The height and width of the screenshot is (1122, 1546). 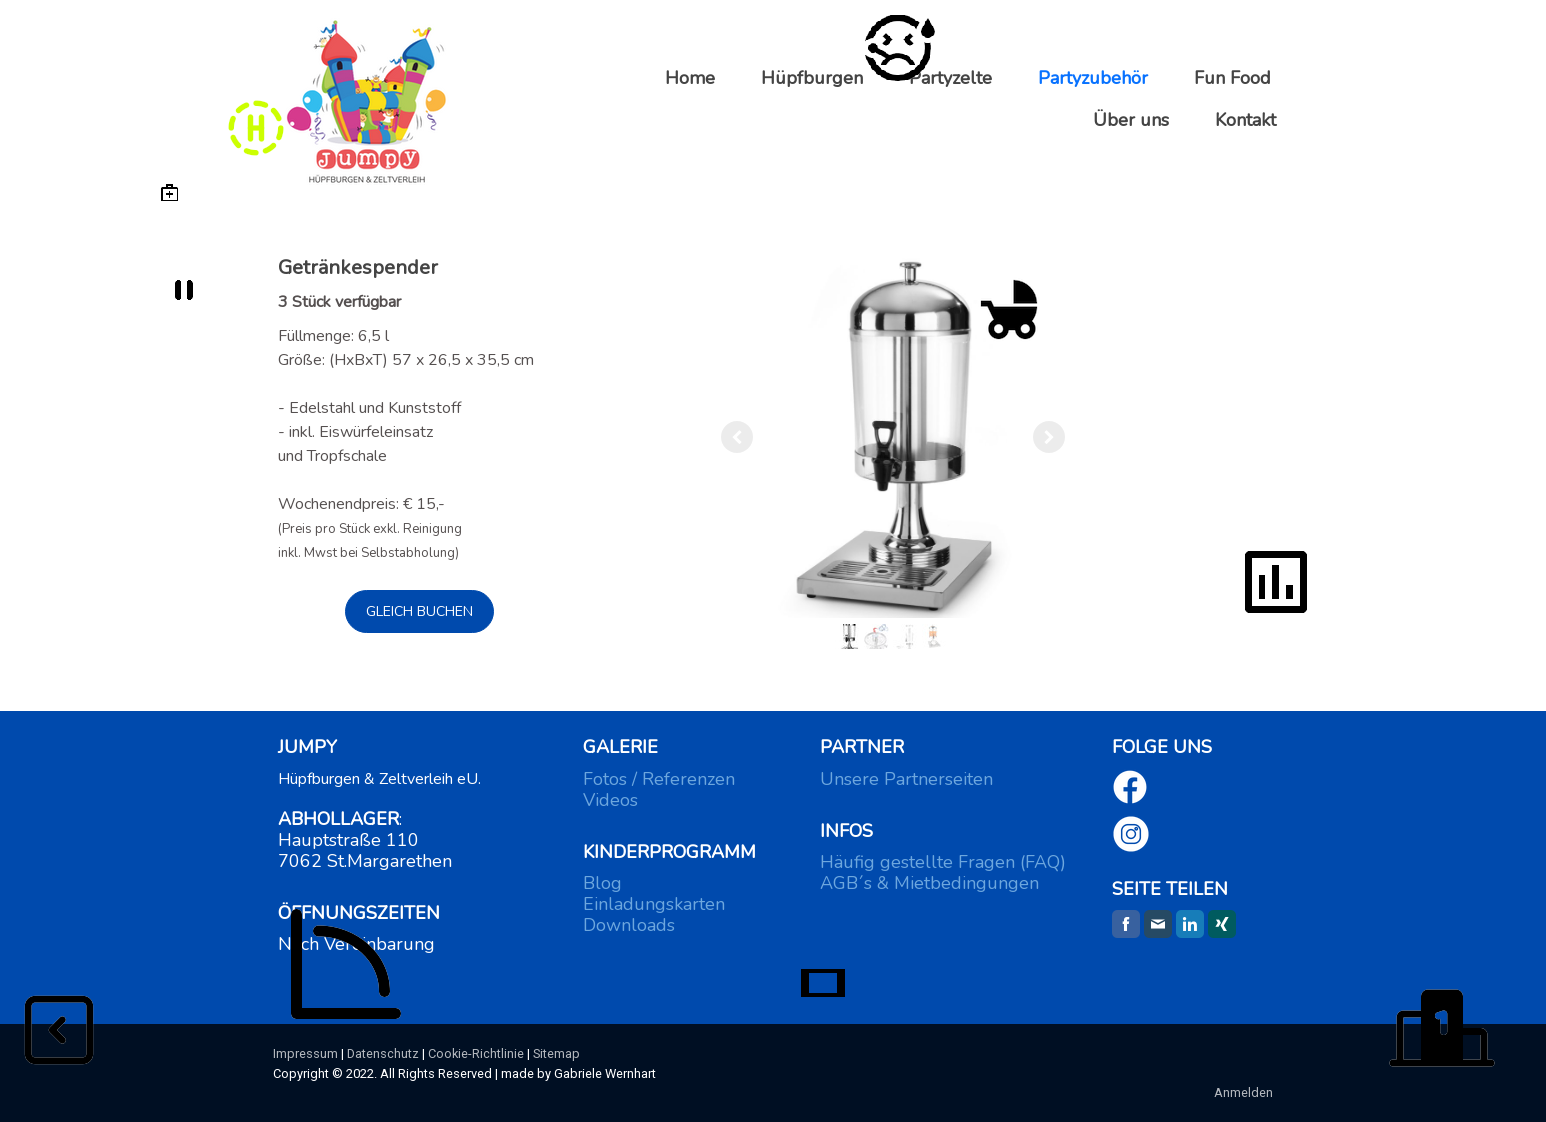 I want to click on view production possibility frontier chart, so click(x=346, y=964).